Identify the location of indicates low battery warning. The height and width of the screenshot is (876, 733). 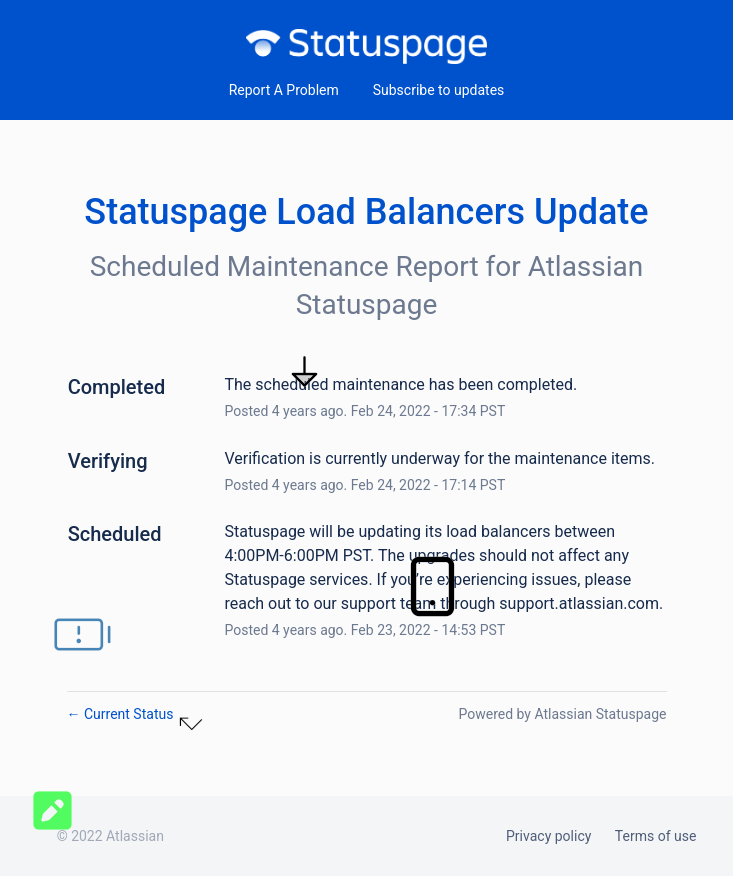
(81, 634).